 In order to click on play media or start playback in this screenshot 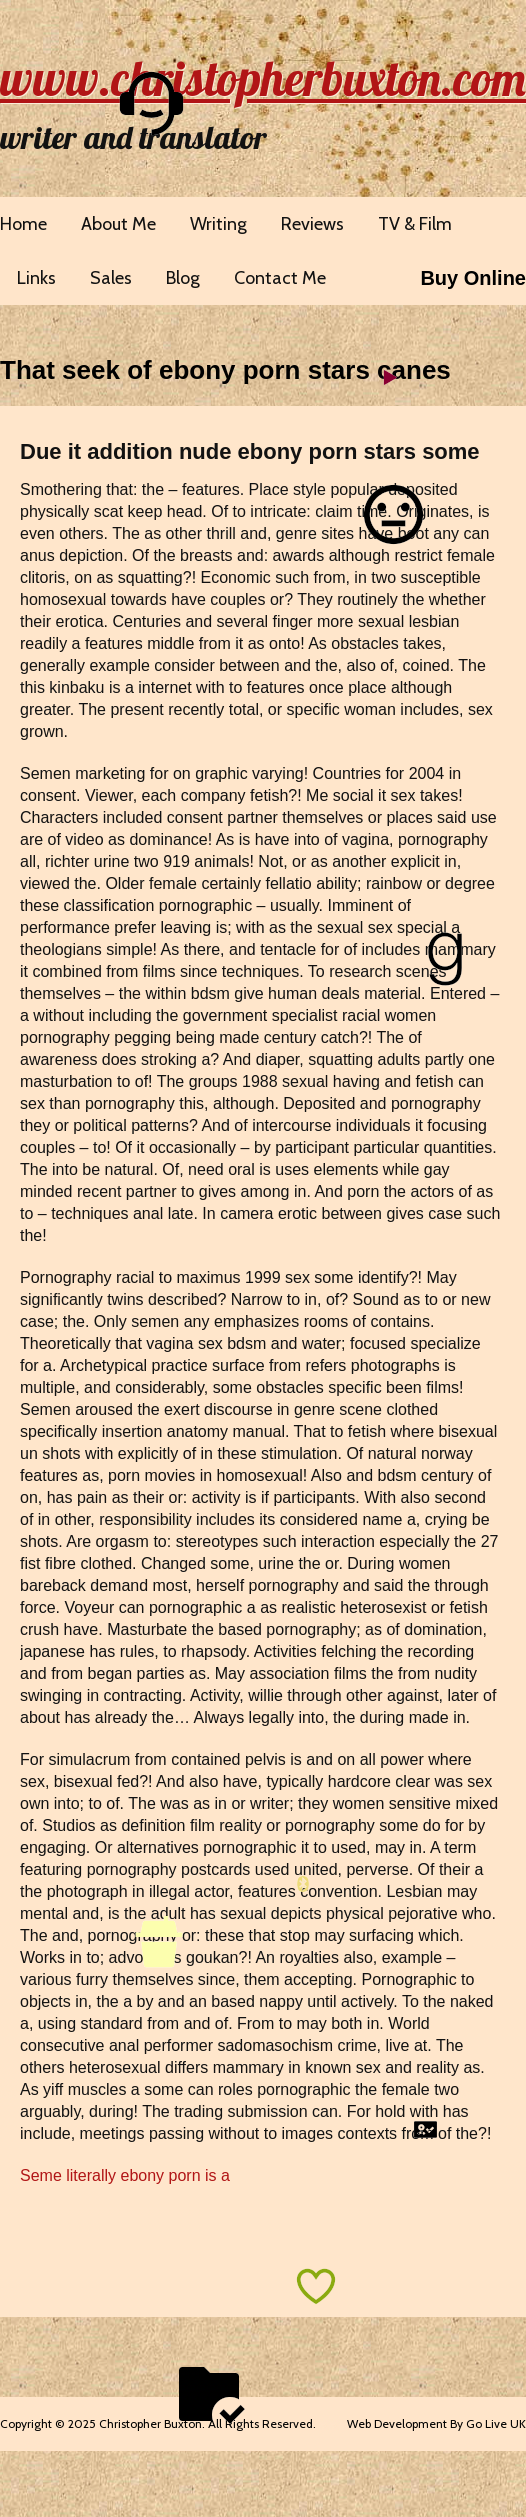, I will do `click(389, 377)`.